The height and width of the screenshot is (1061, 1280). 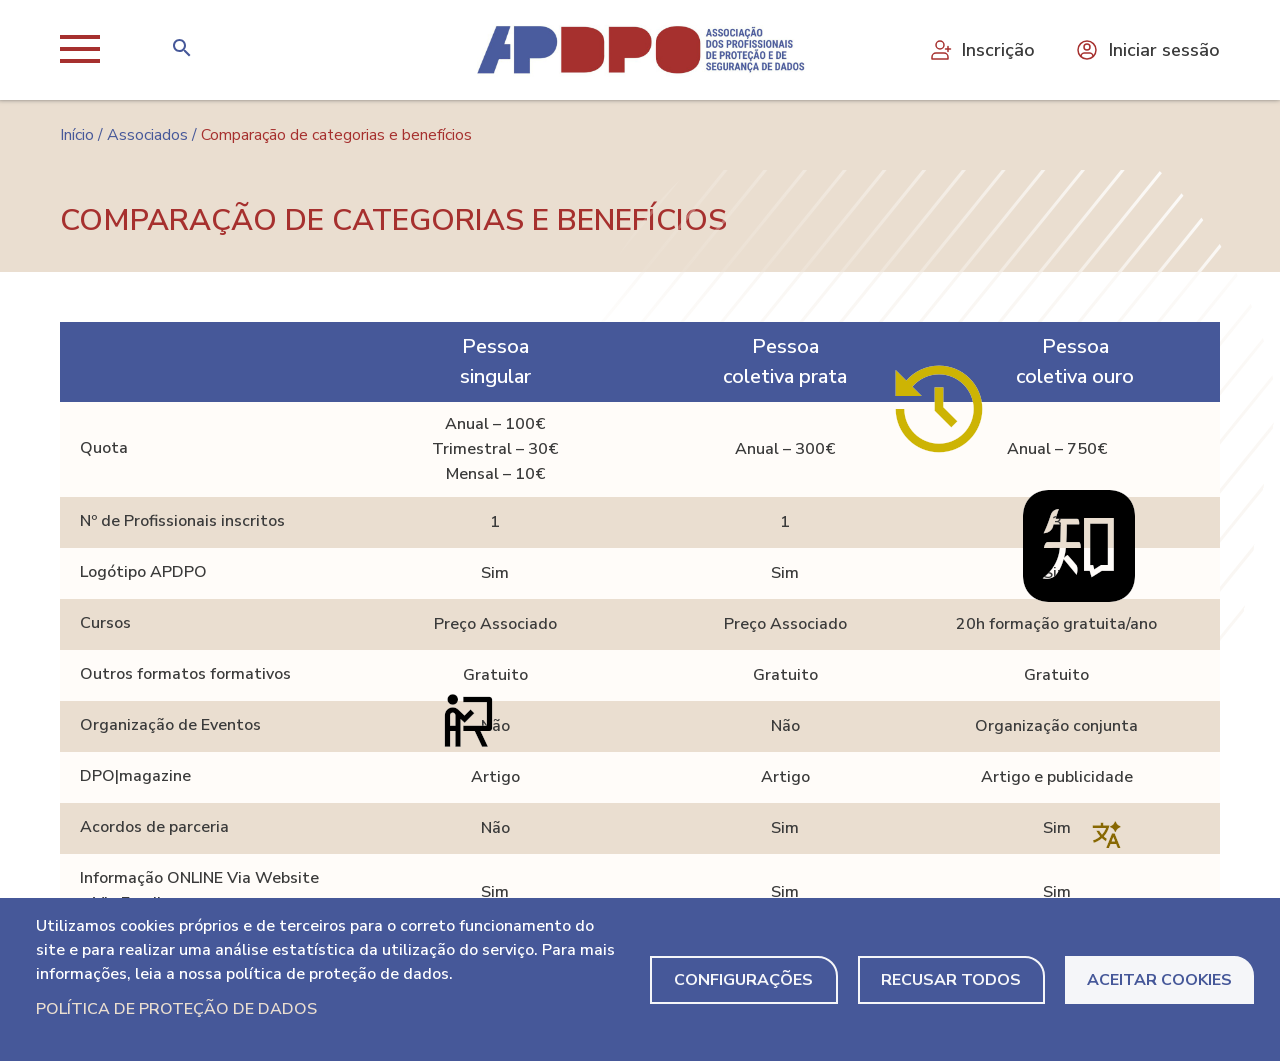 What do you see at coordinates (468, 720) in the screenshot?
I see `start or view a presentation` at bounding box center [468, 720].